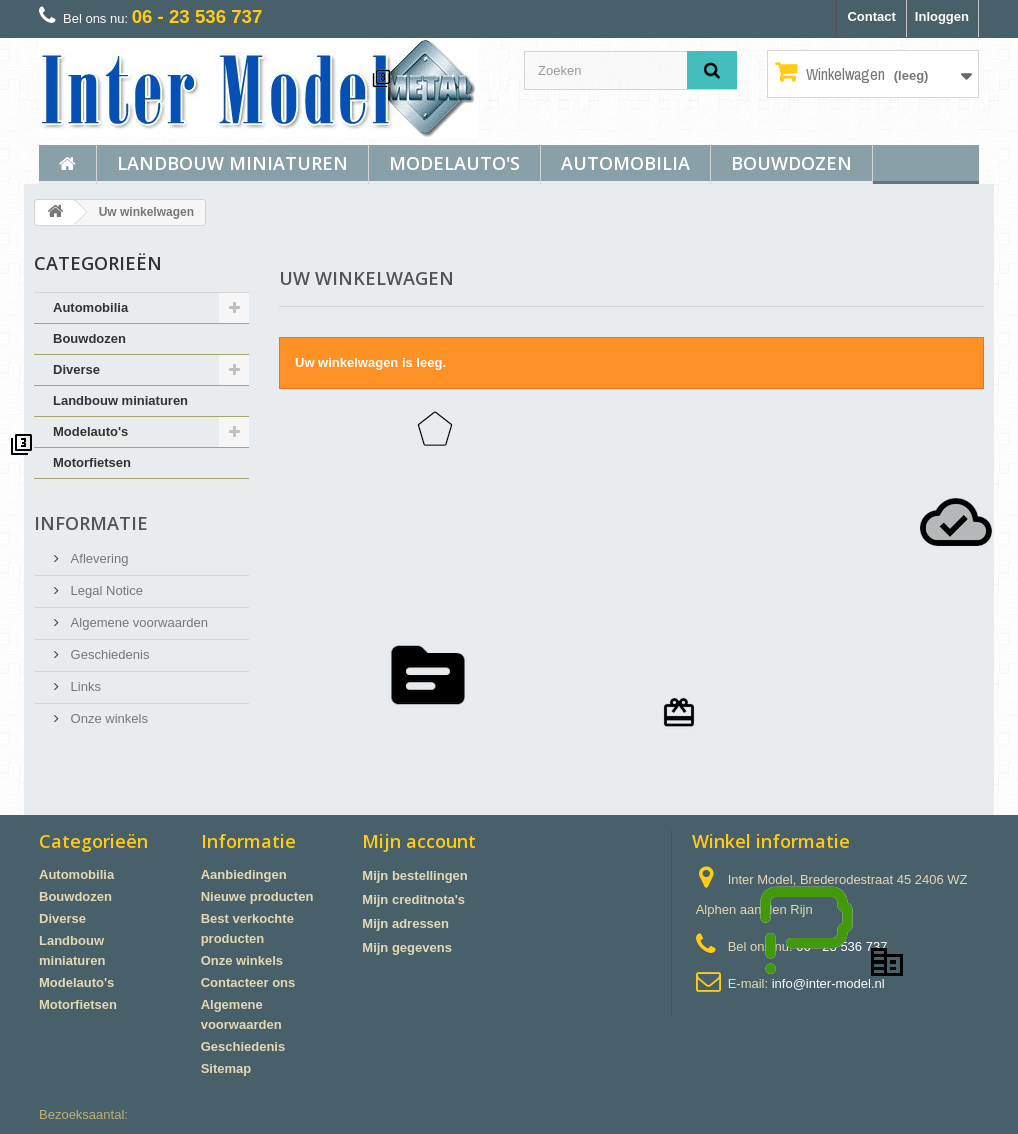 The height and width of the screenshot is (1134, 1018). I want to click on view organization or company settings, so click(887, 962).